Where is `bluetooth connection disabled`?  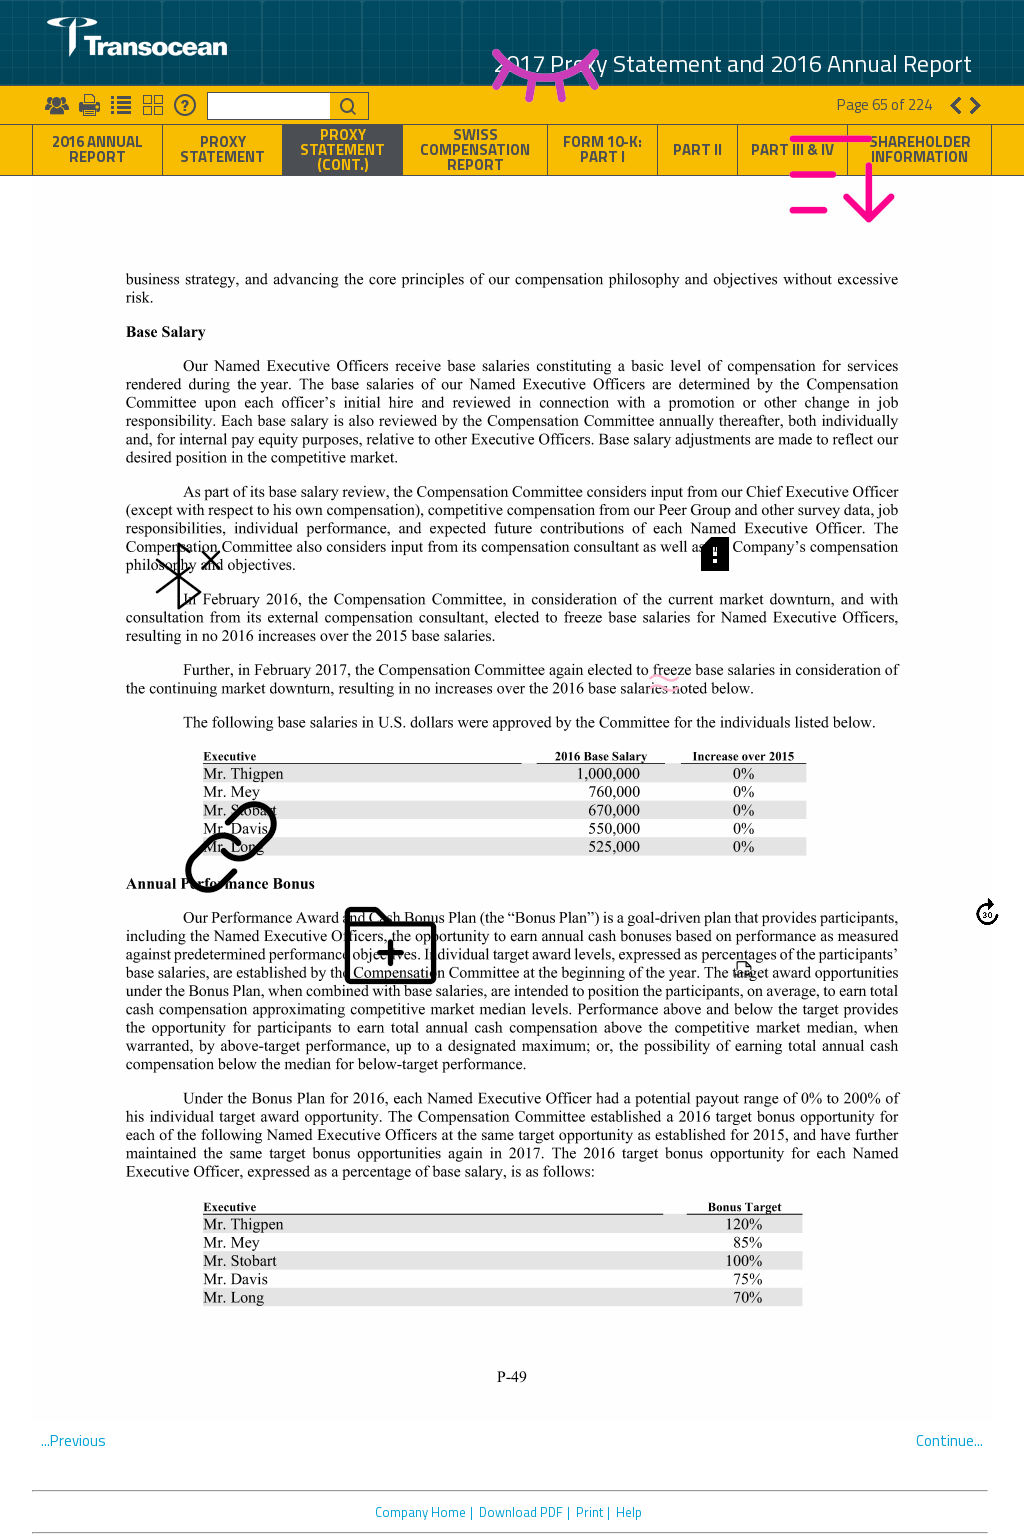
bluetooth connection disabled is located at coordinates (184, 576).